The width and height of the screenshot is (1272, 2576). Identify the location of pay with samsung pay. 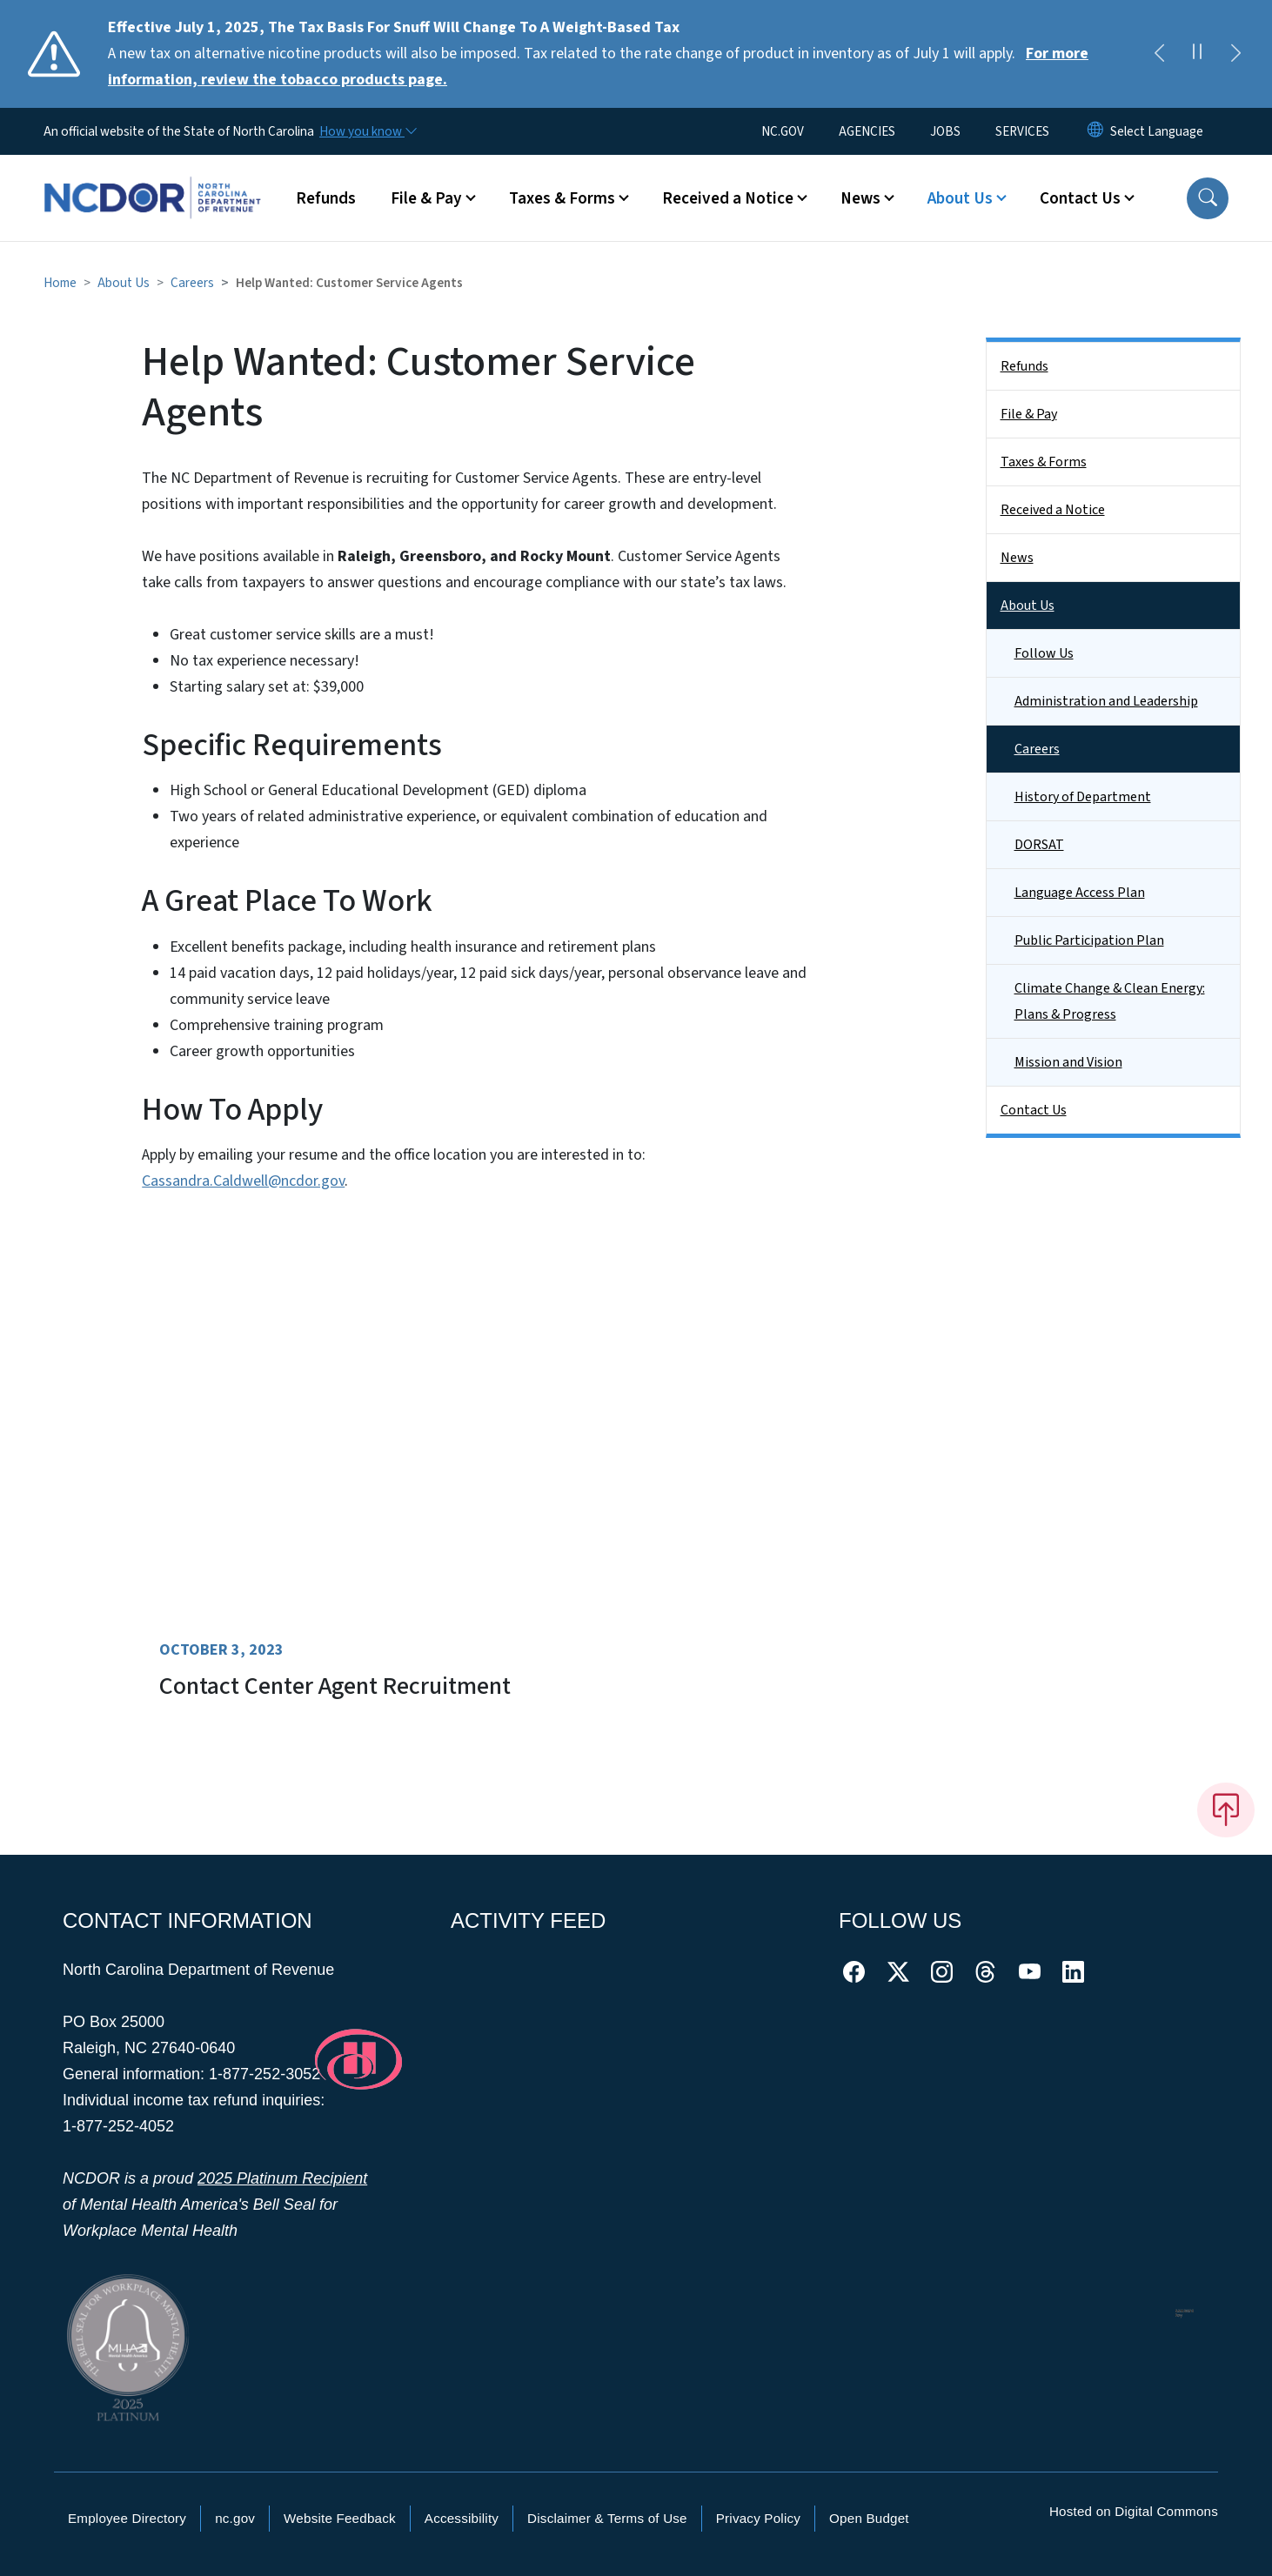
(1184, 2313).